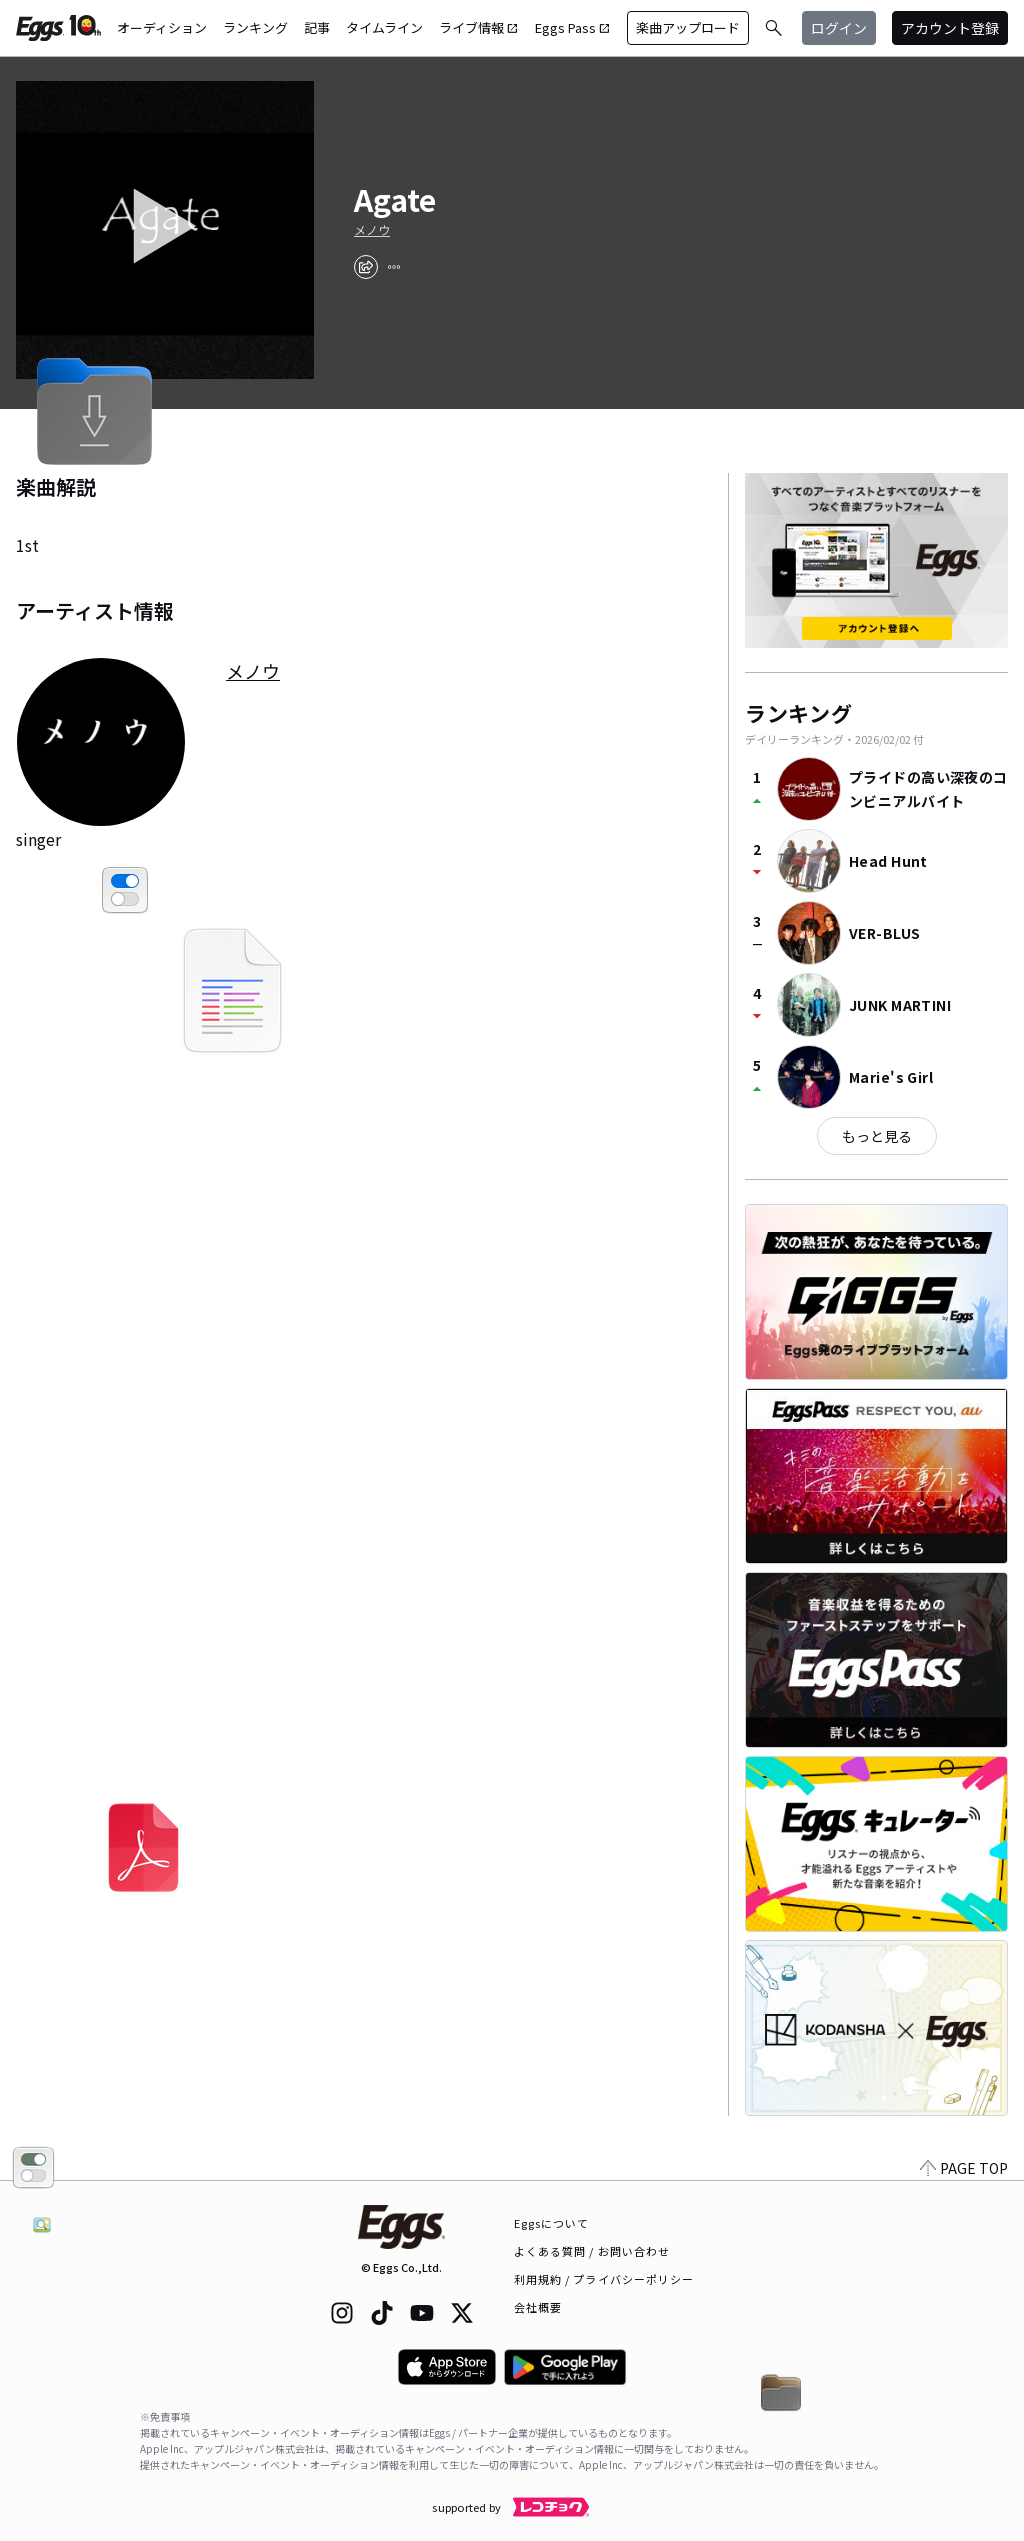  I want to click on open downloads folder, so click(94, 411).